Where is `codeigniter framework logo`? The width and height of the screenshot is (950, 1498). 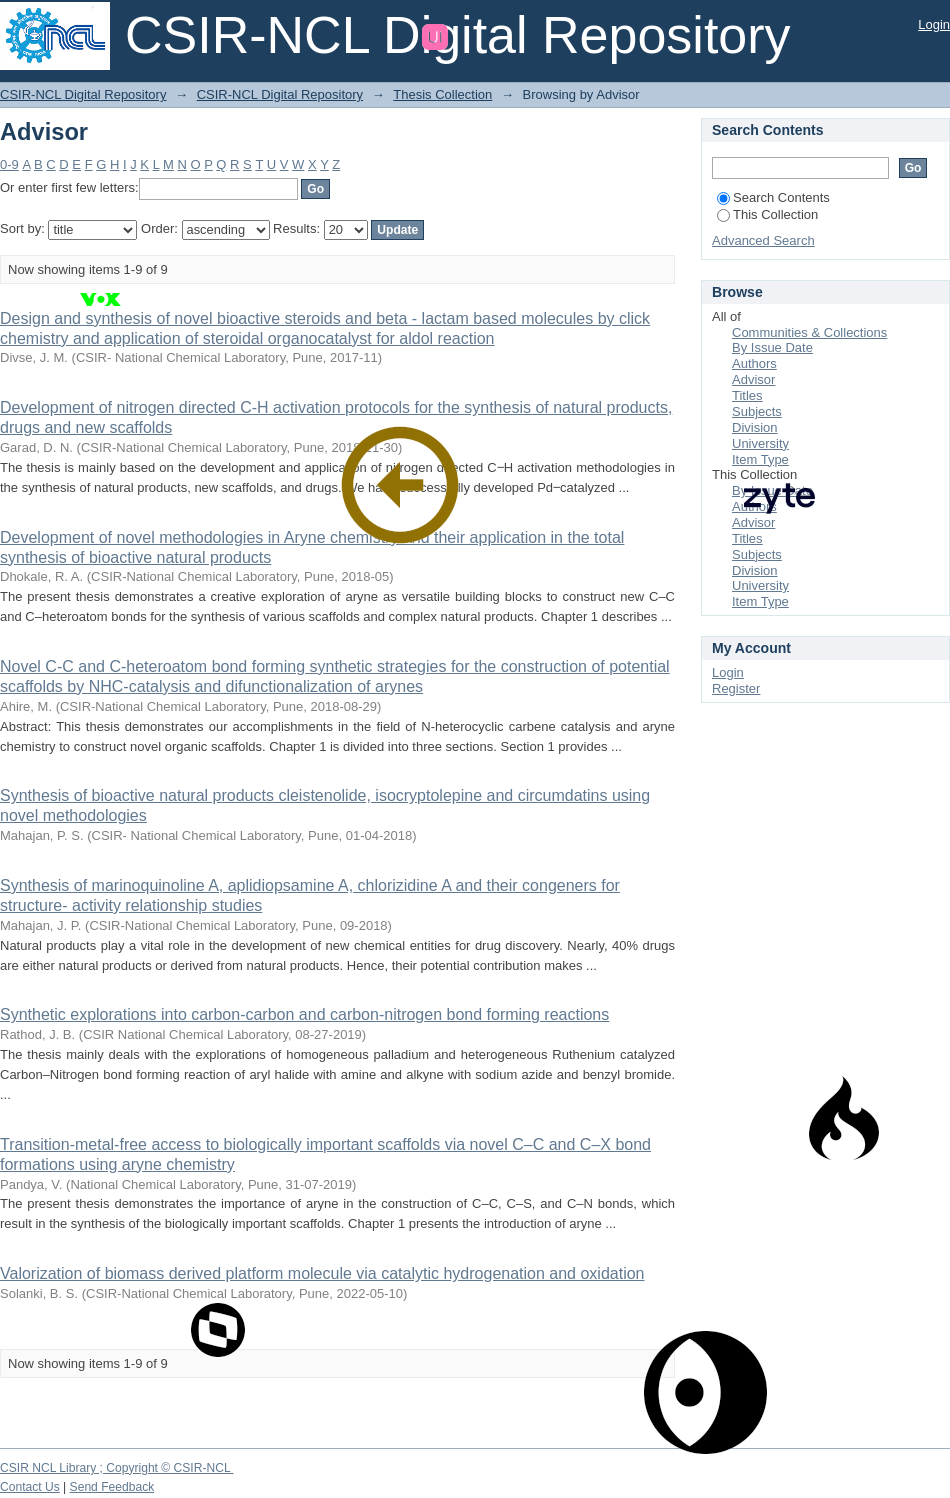
codeigniter framework logo is located at coordinates (844, 1118).